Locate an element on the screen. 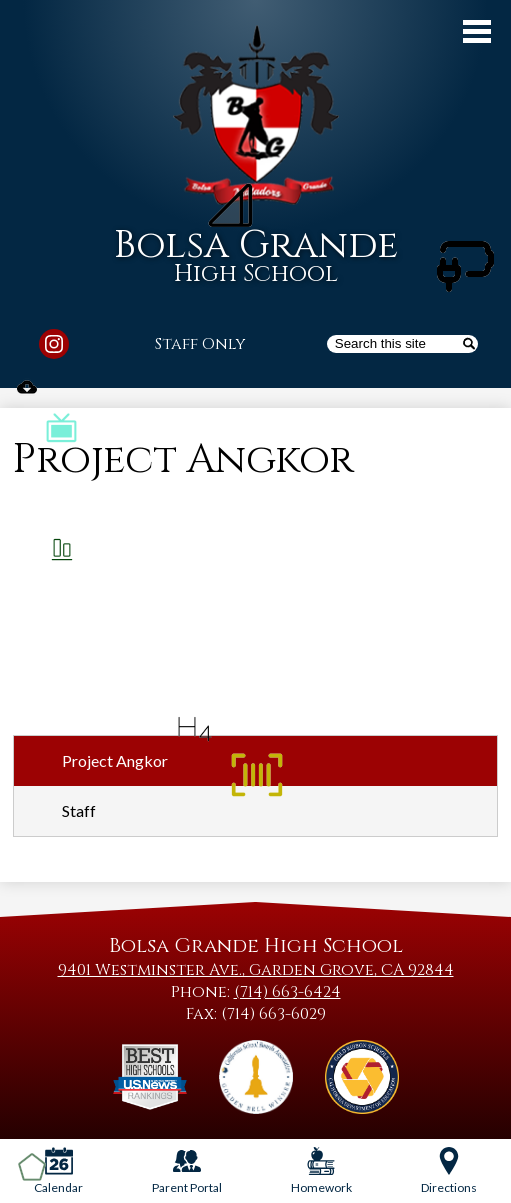 Image resolution: width=511 pixels, height=1203 pixels. scan a barcode is located at coordinates (257, 775).